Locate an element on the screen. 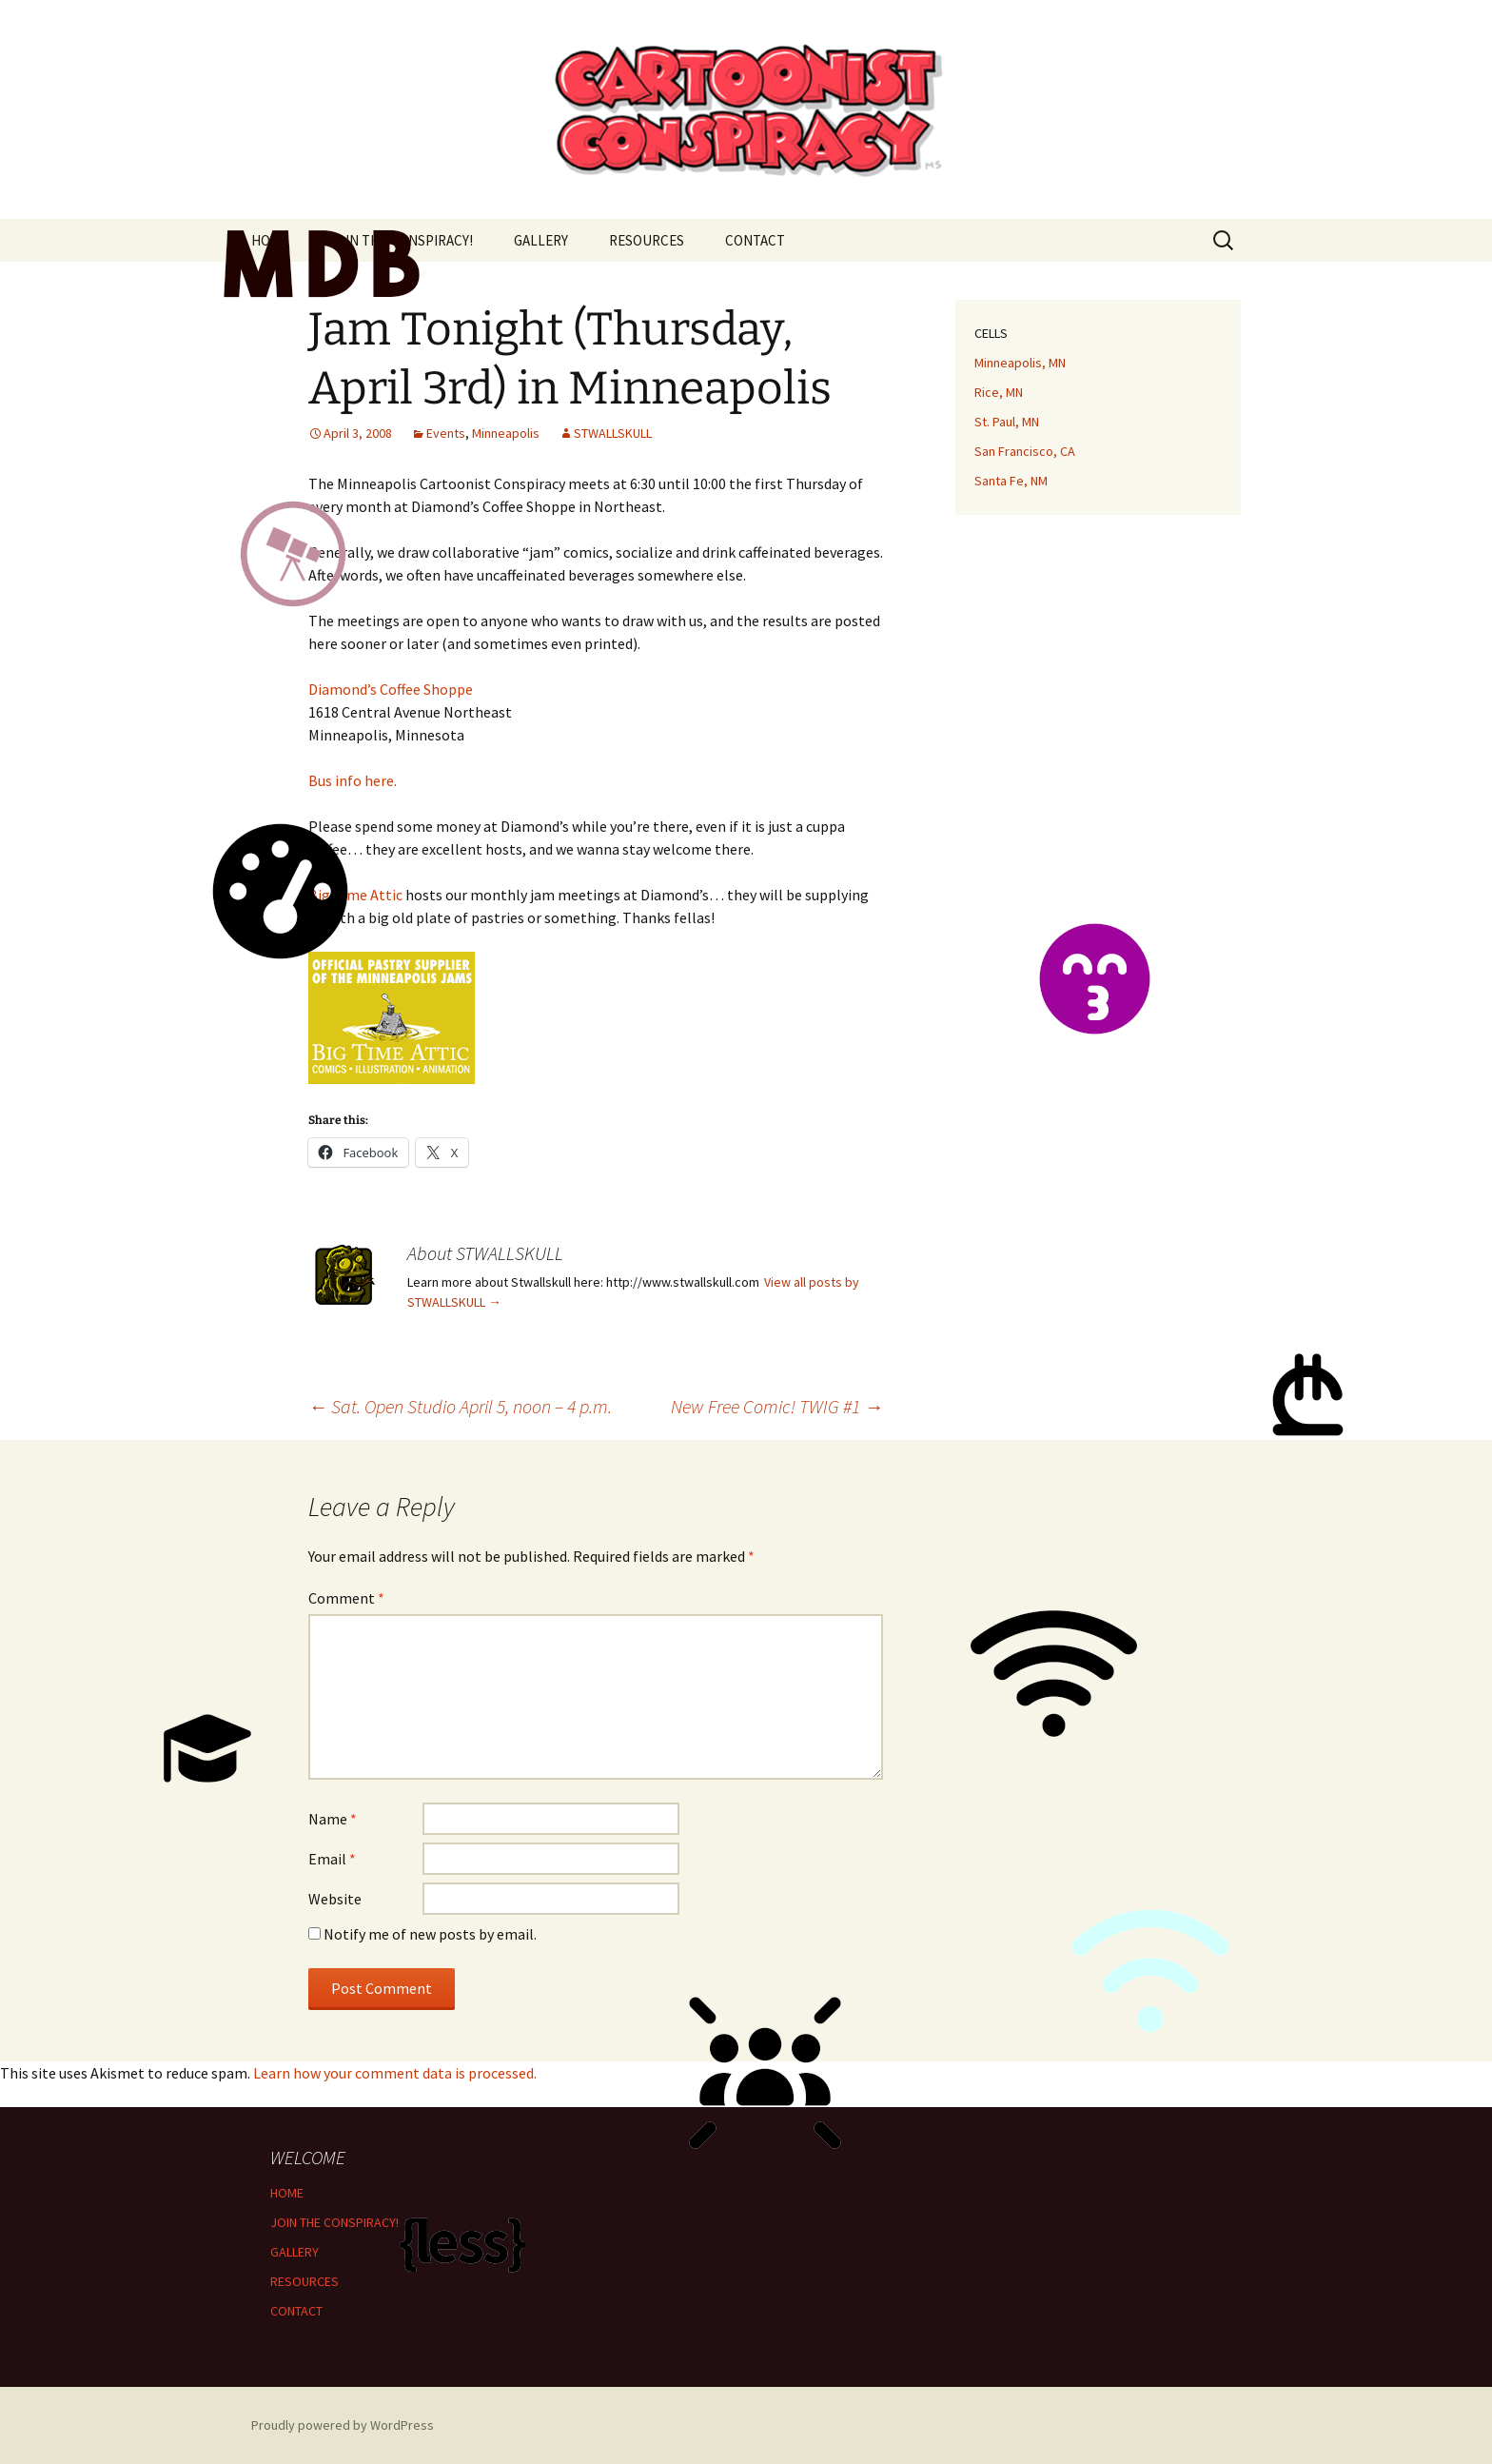 The height and width of the screenshot is (2464, 1492). access education or learning resources is located at coordinates (207, 1748).